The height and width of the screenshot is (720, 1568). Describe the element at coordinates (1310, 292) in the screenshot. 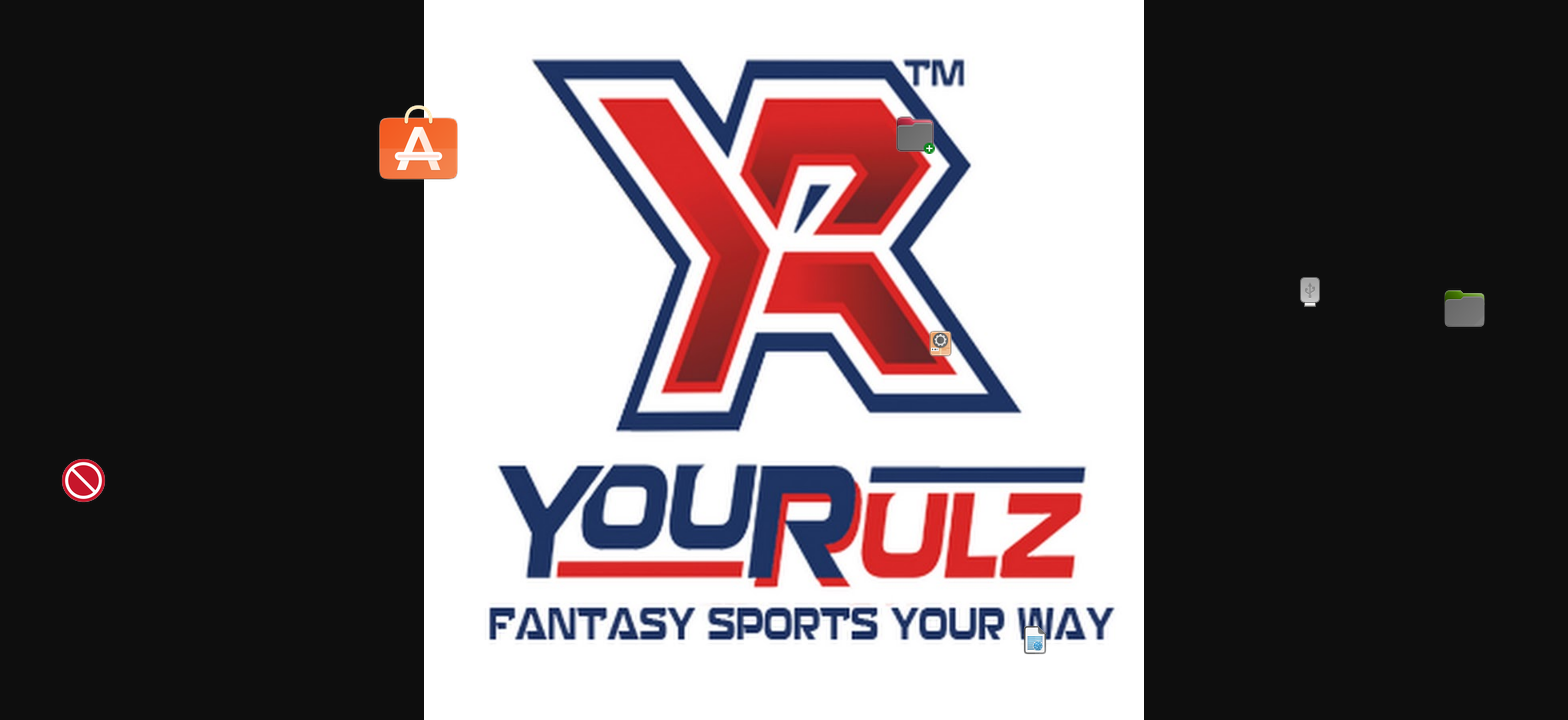

I see `eject removable USB storage device` at that location.